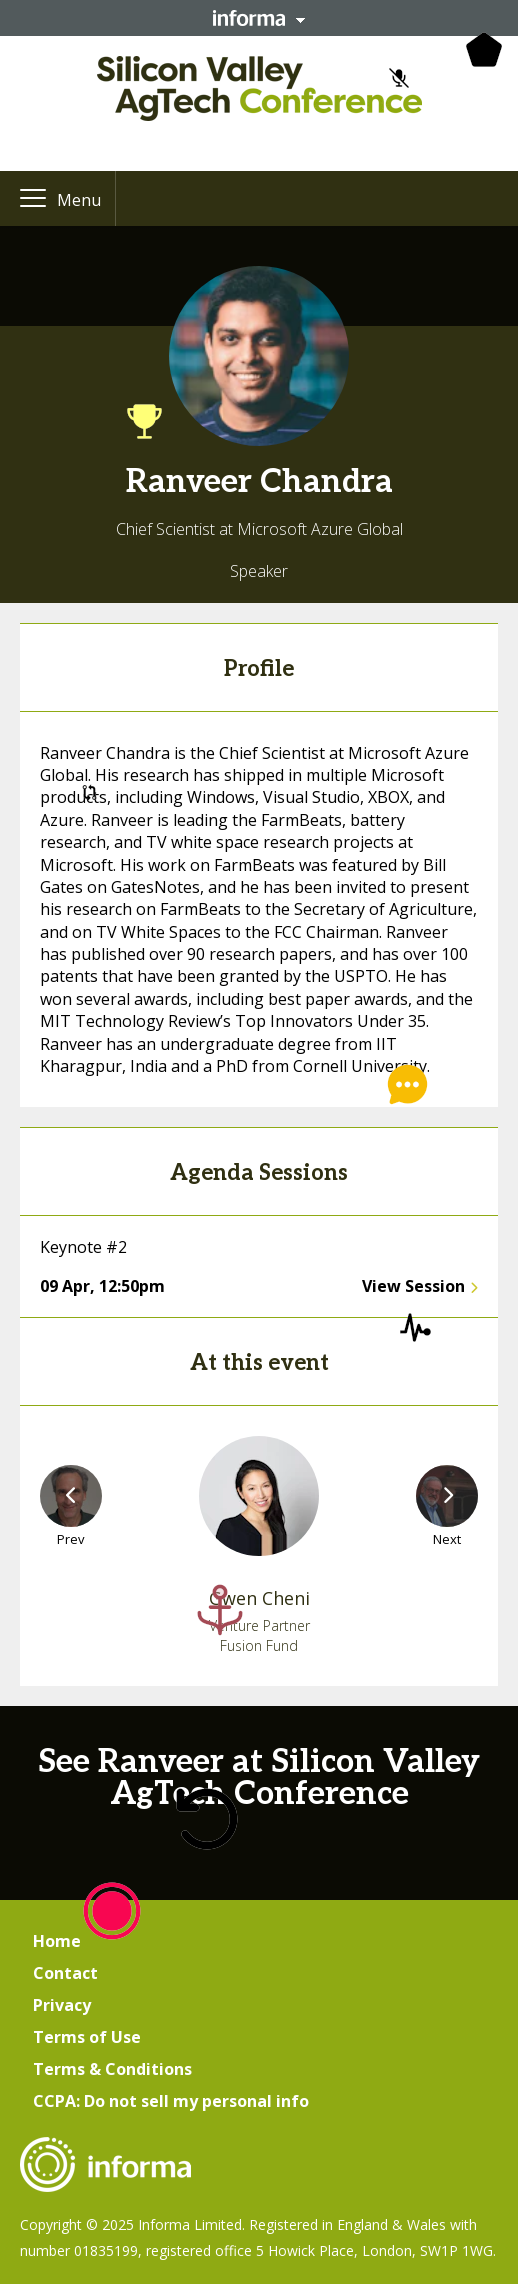  I want to click on indicates a pentagon-shaped category or tag, so click(484, 50).